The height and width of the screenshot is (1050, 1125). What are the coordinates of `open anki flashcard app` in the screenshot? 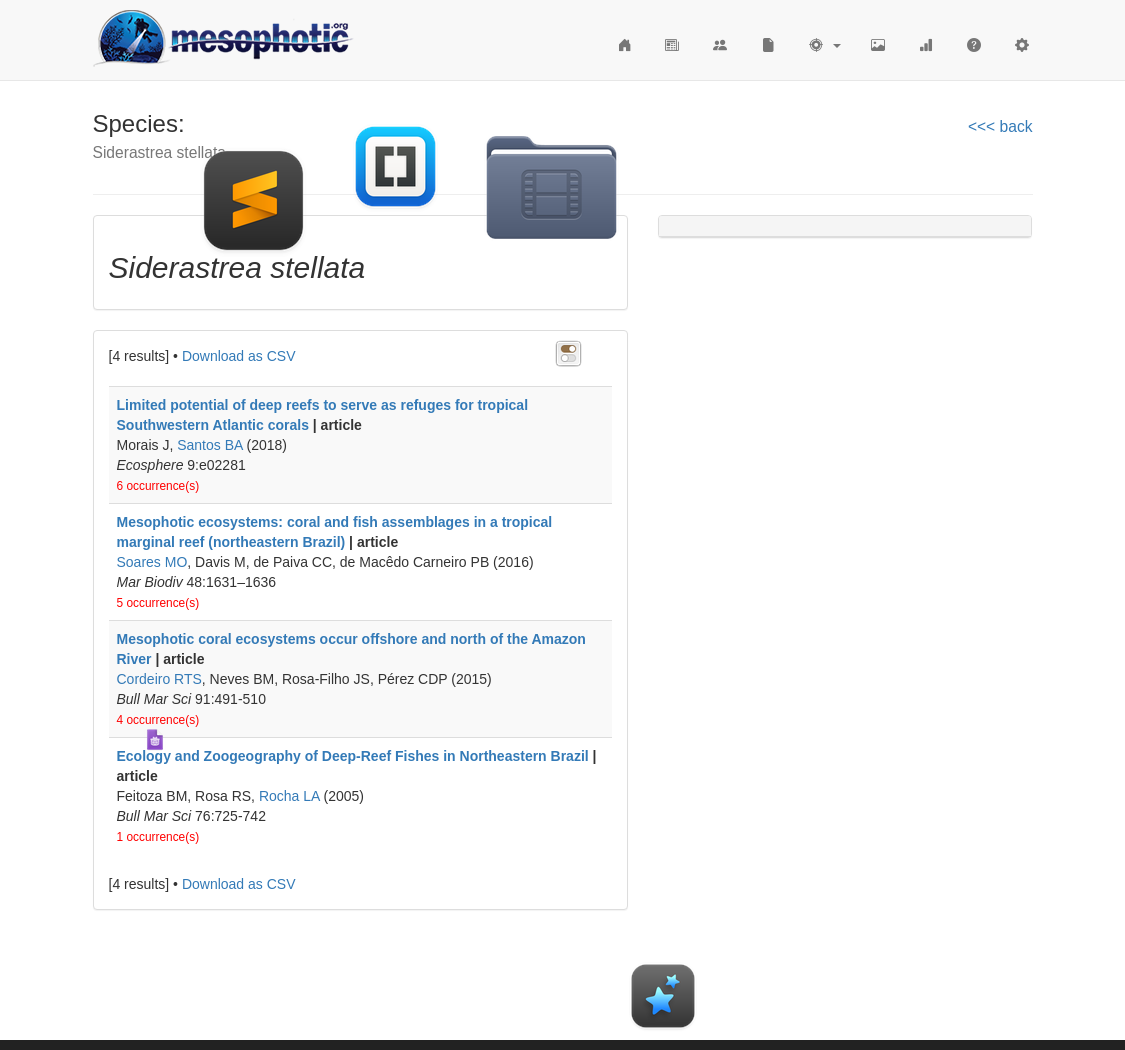 It's located at (663, 996).